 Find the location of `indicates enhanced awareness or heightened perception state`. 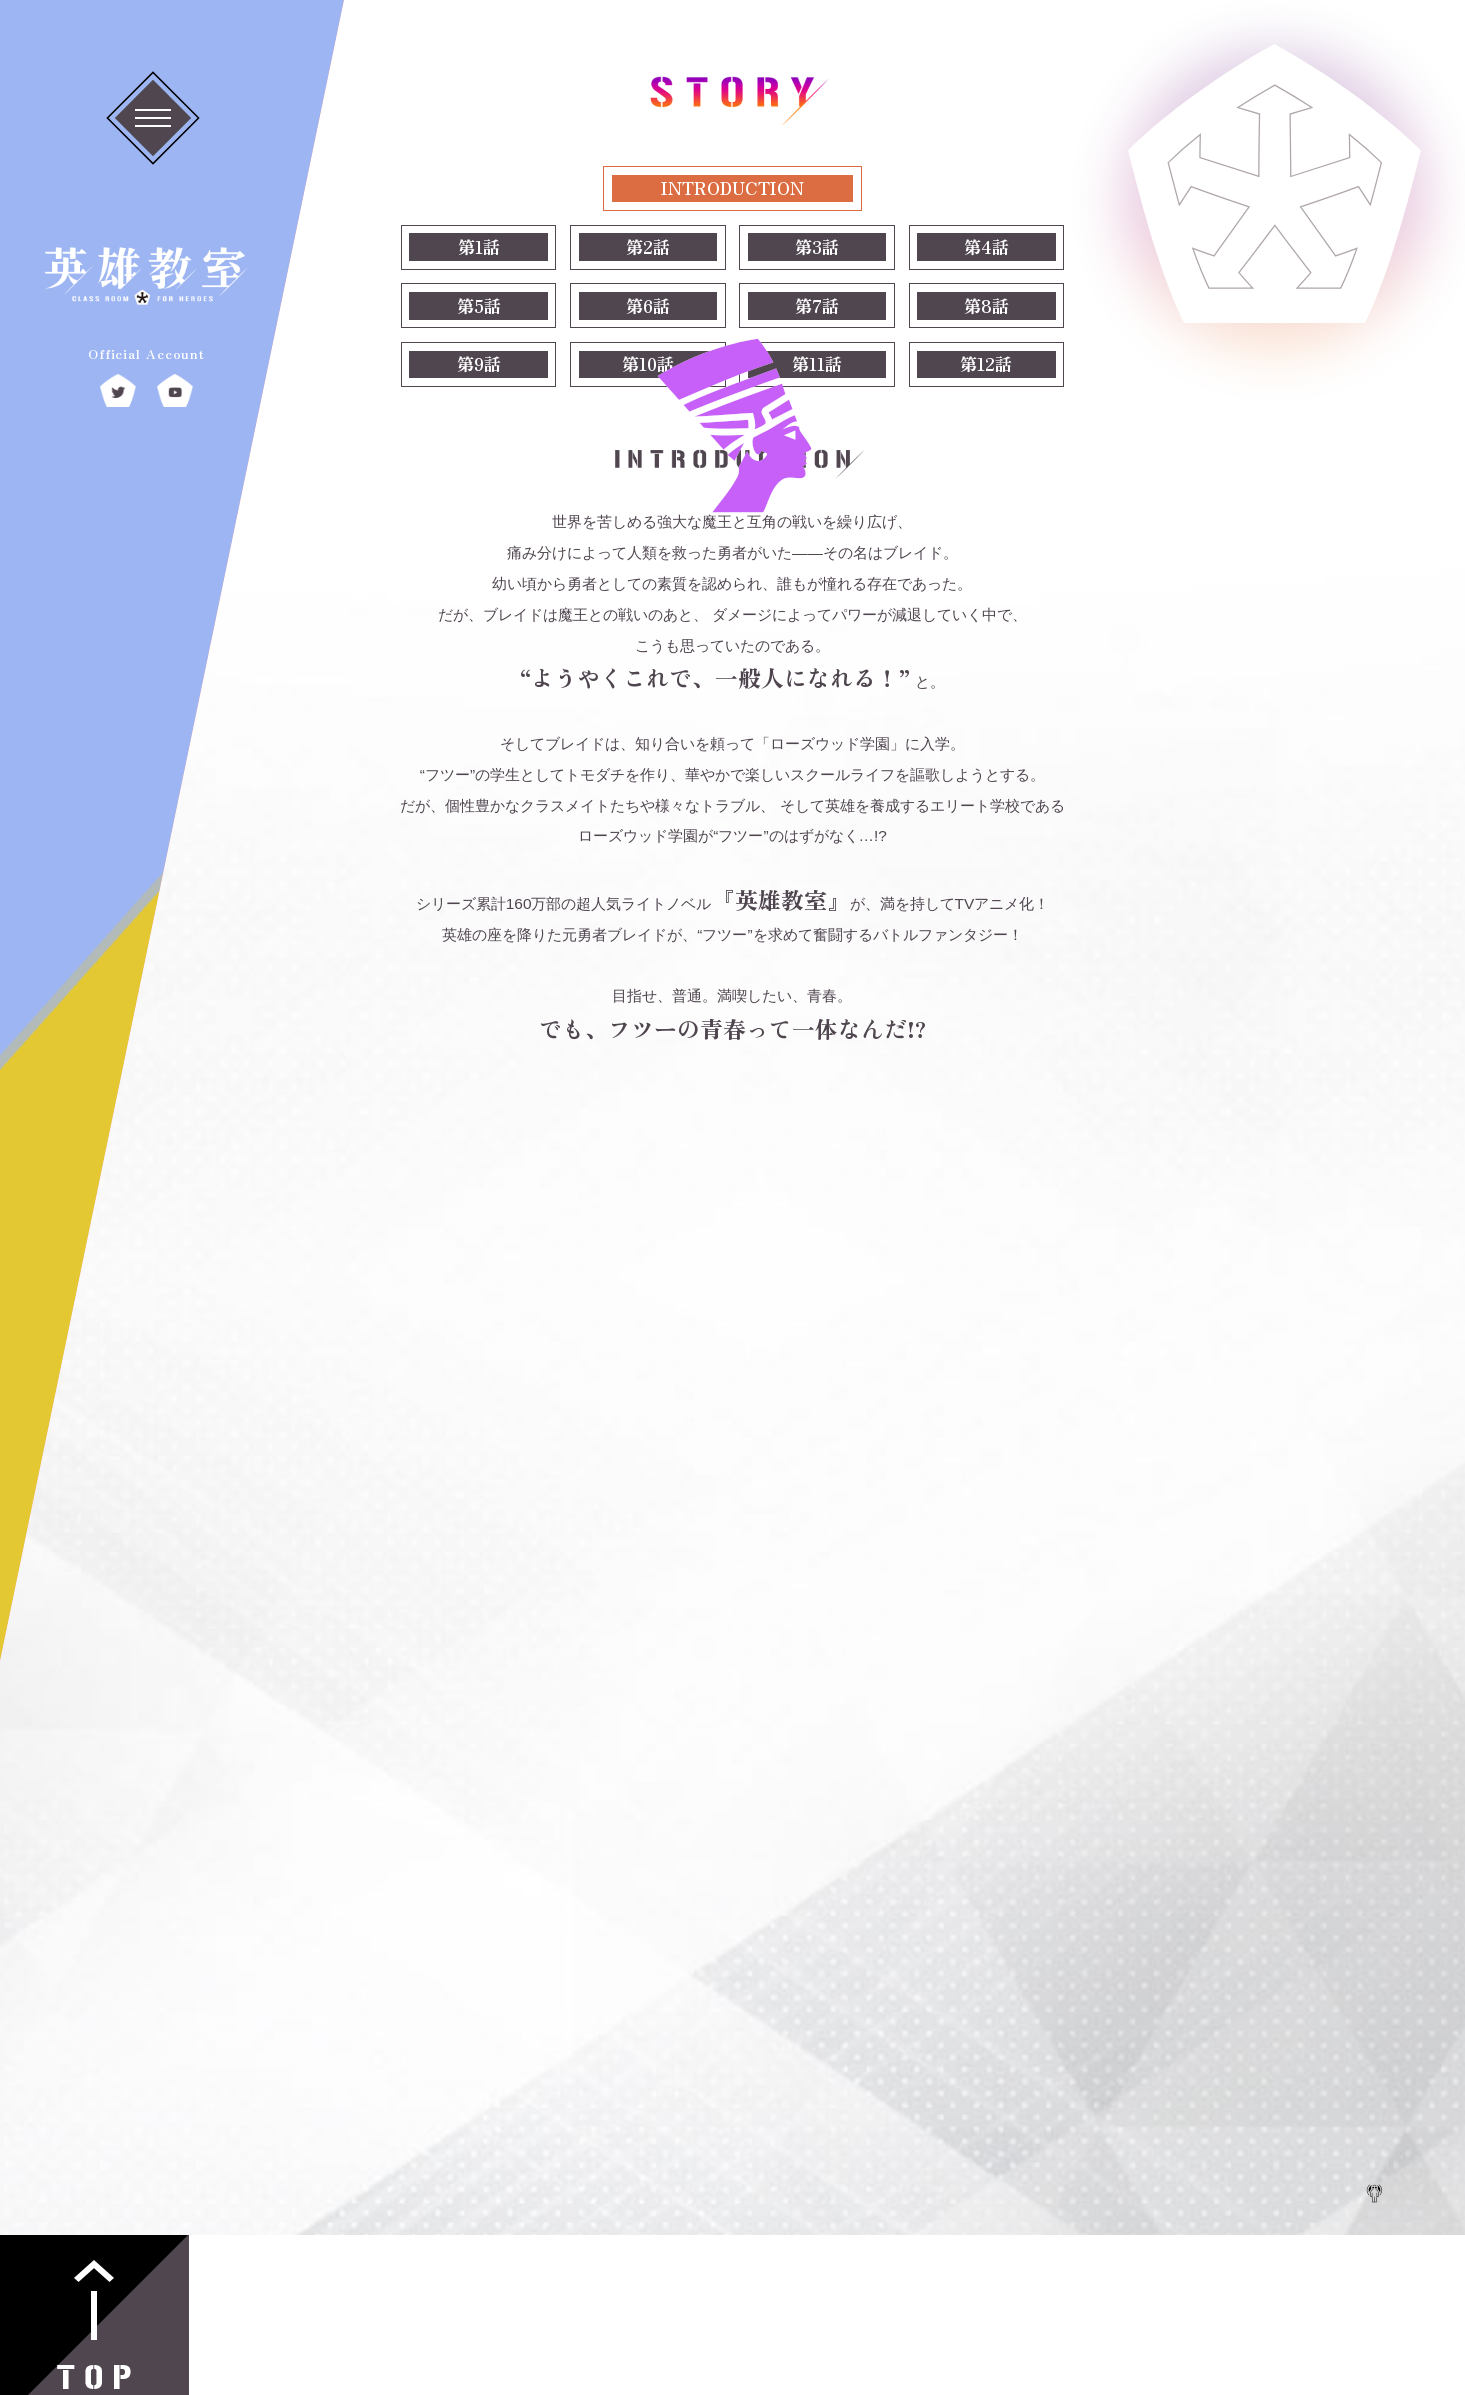

indicates enhanced awareness or heightened perception state is located at coordinates (1374, 2193).